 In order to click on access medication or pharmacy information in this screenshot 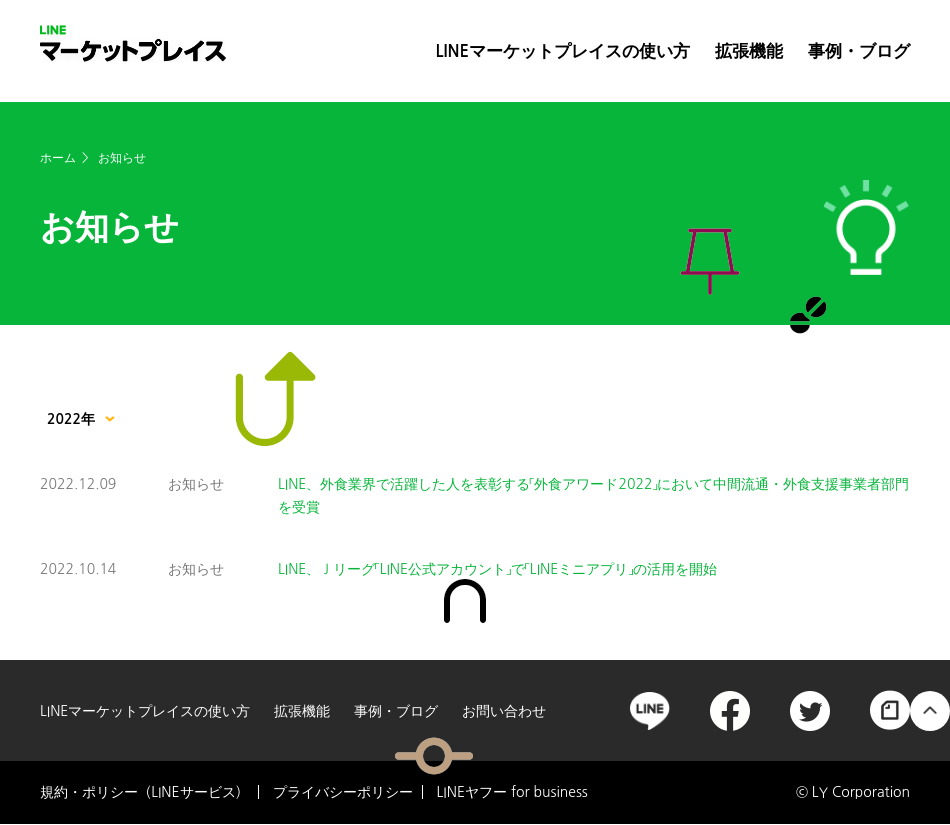, I will do `click(808, 315)`.